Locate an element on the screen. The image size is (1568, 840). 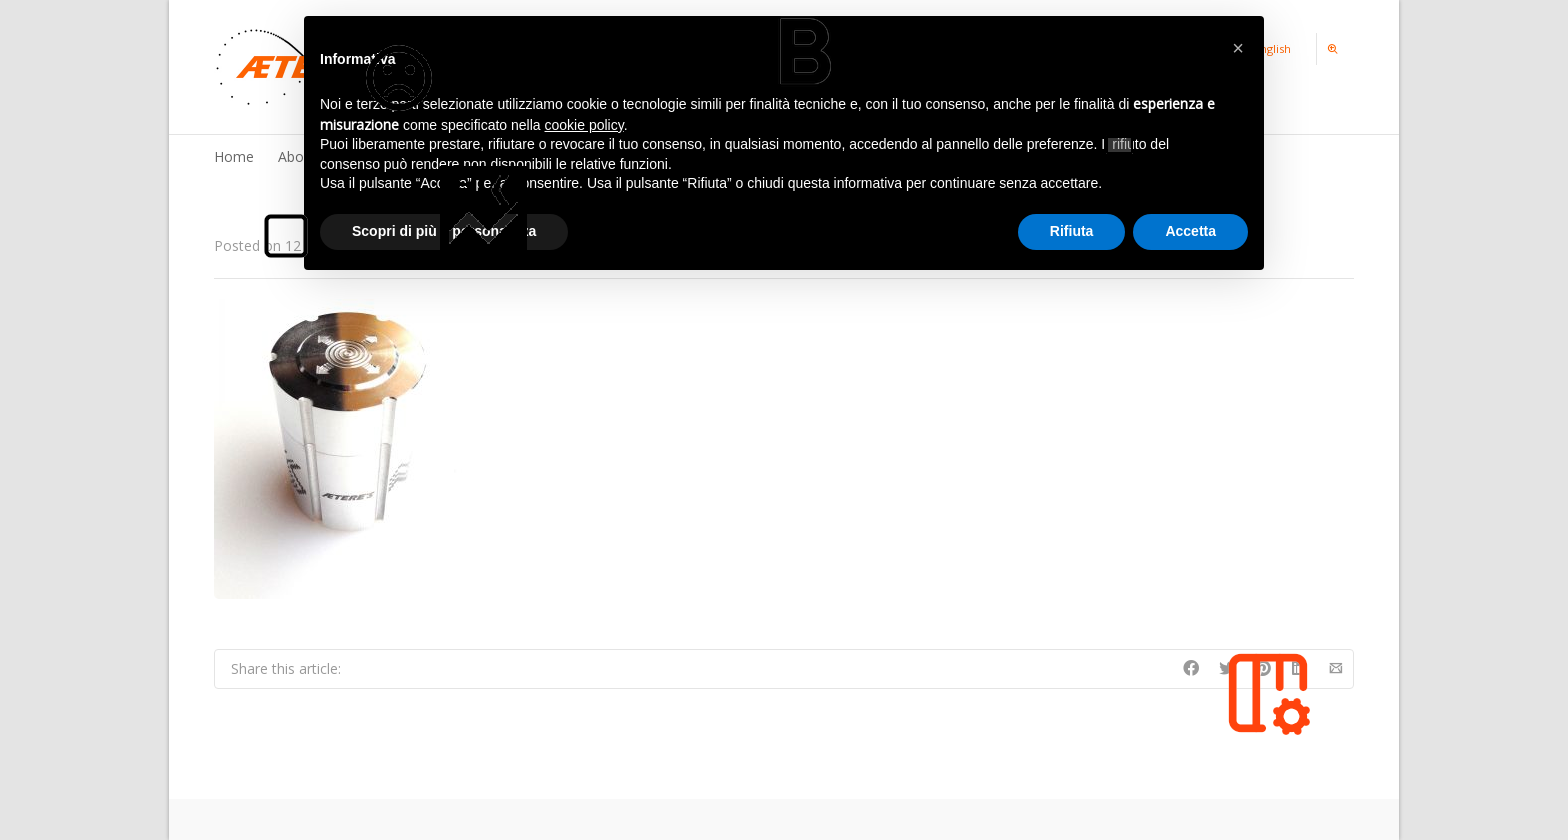
unchecked checkbox or selection state is located at coordinates (286, 236).